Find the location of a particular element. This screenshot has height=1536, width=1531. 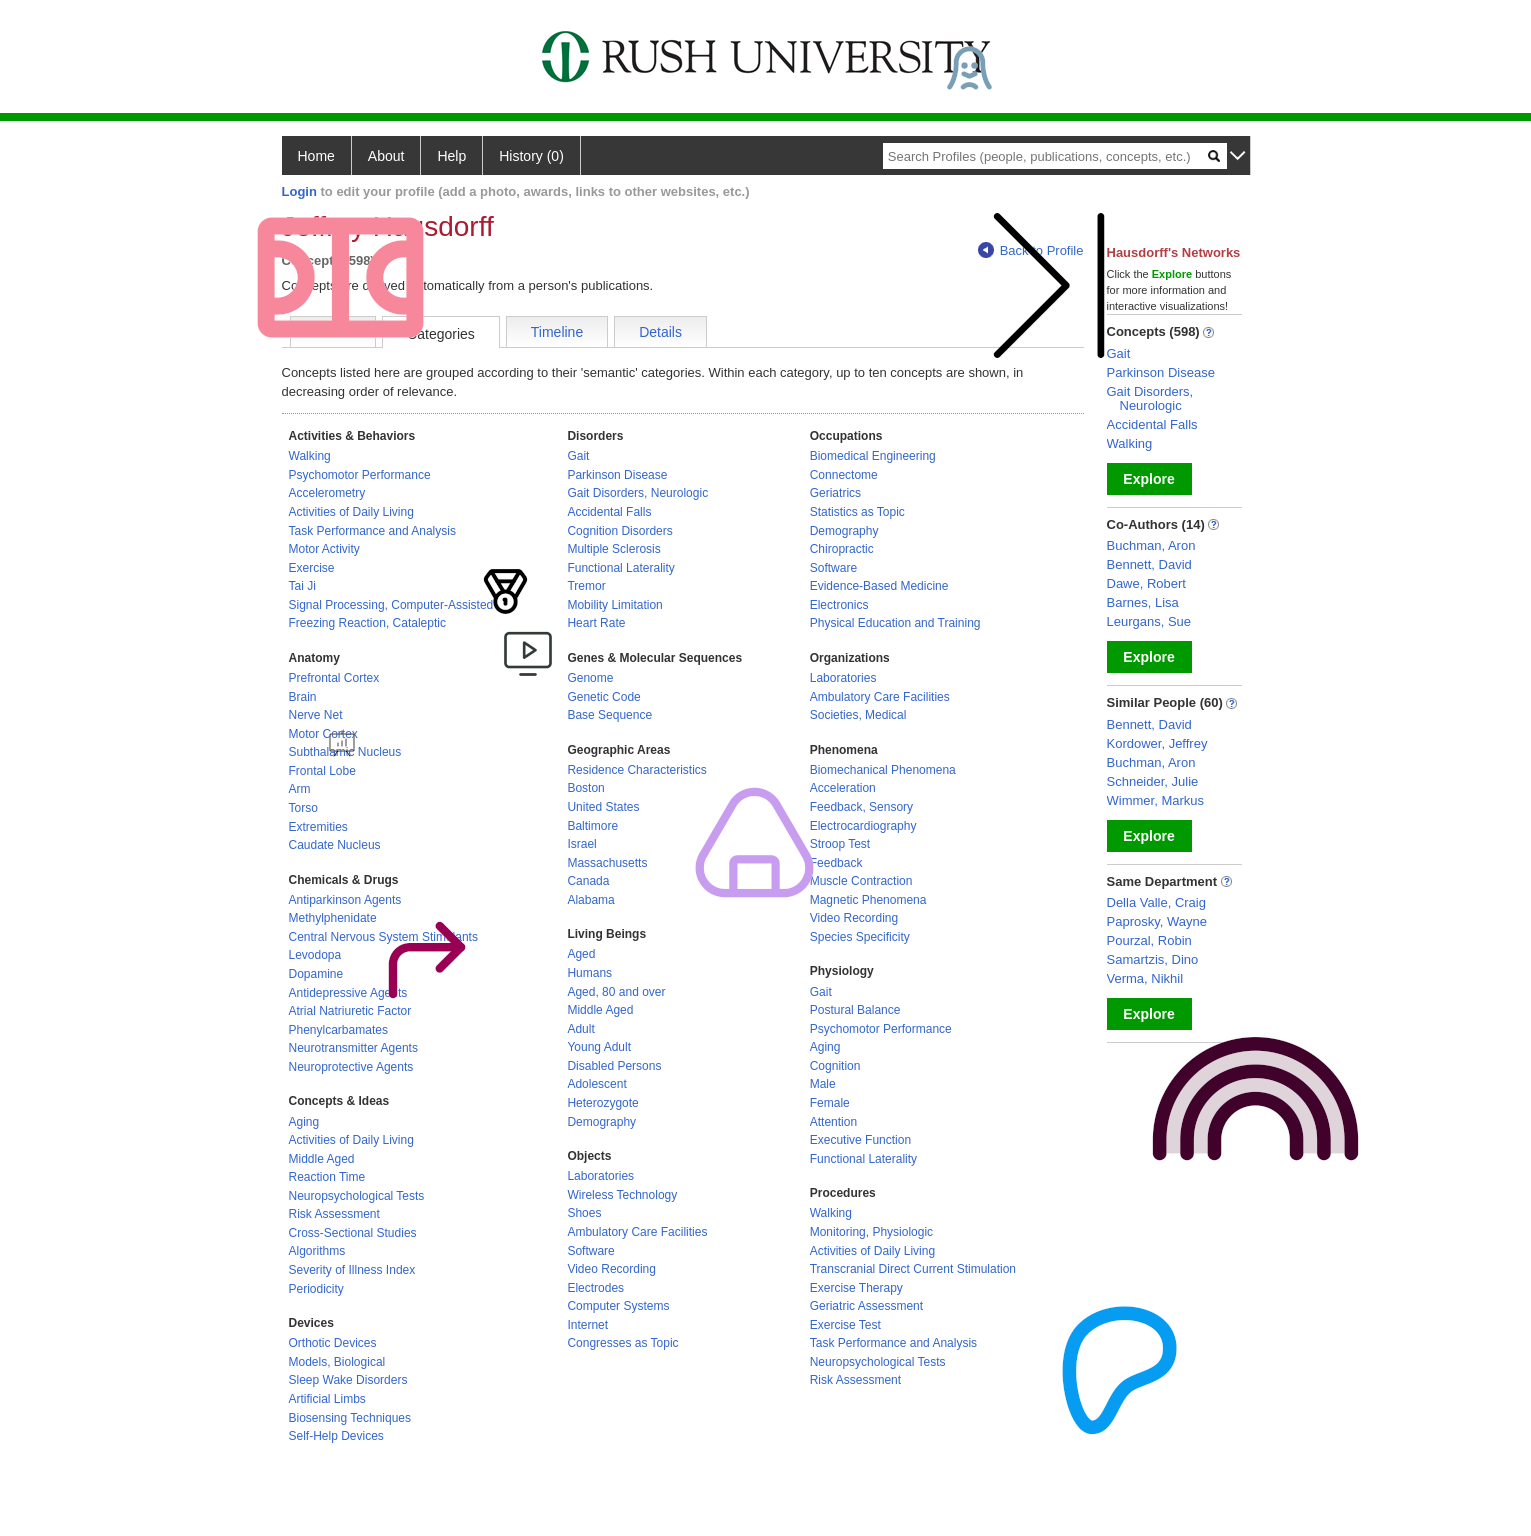

share or forward content is located at coordinates (427, 960).